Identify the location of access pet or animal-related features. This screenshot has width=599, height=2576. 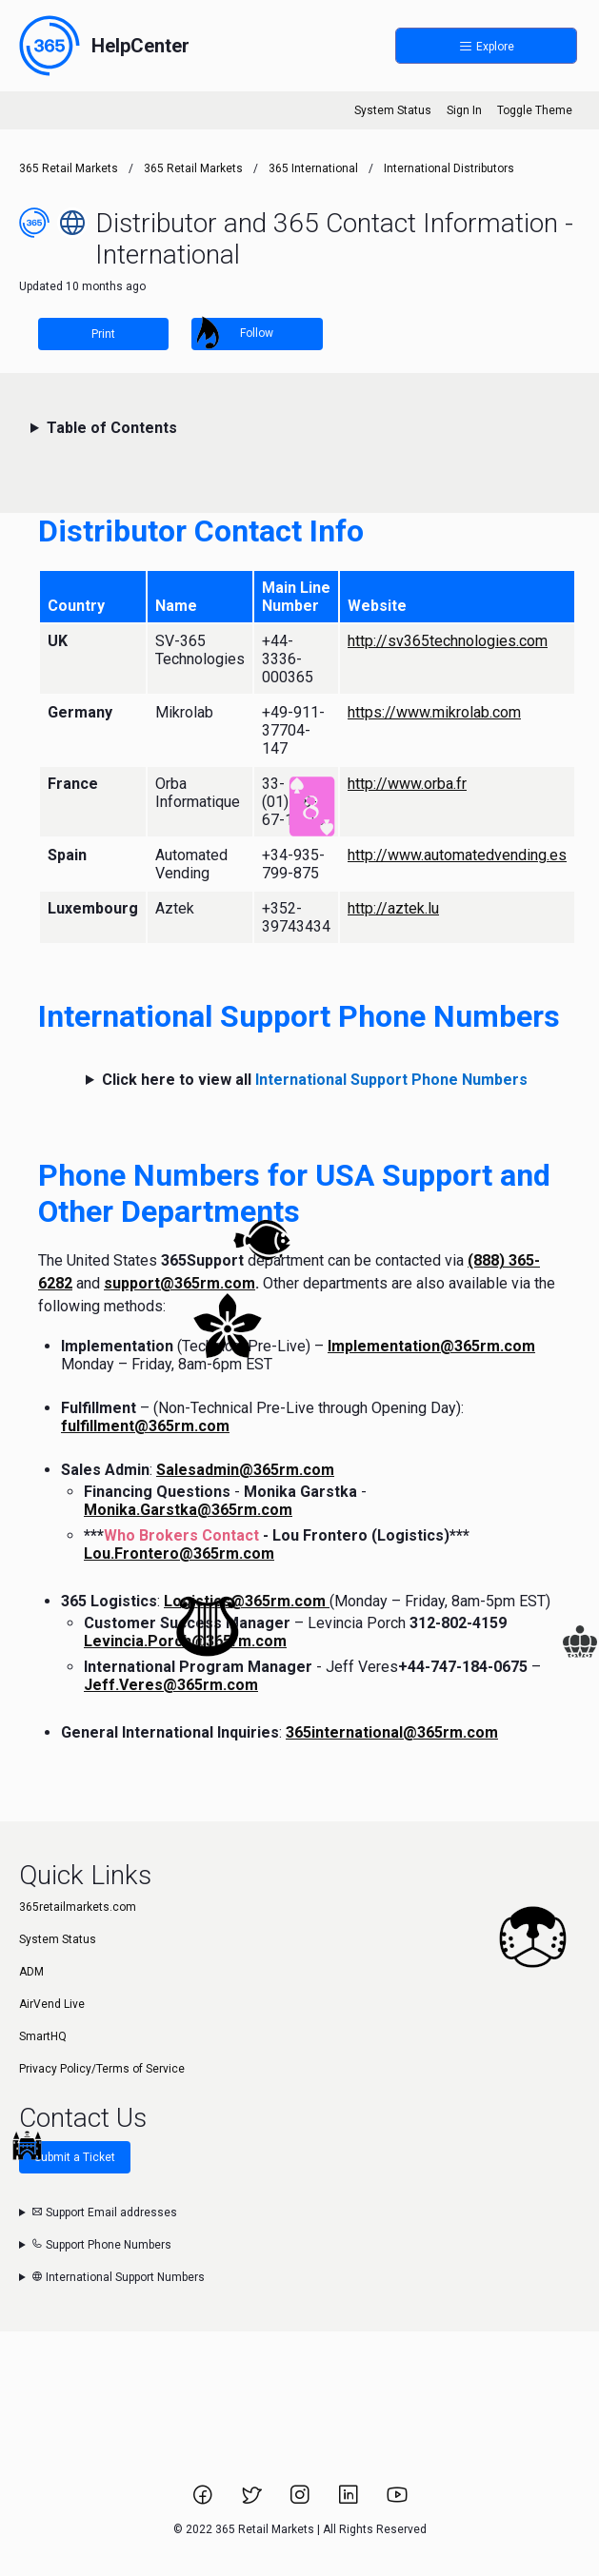
(532, 1937).